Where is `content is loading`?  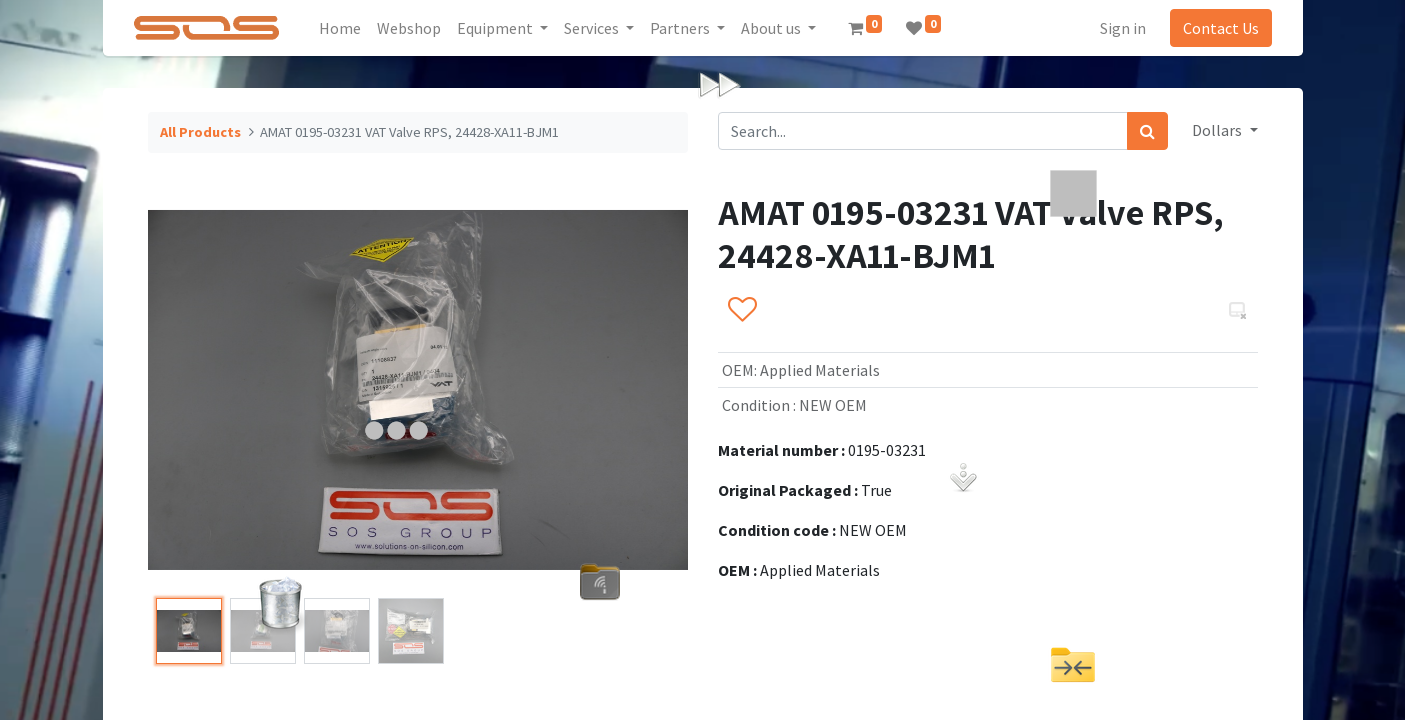
content is loading is located at coordinates (396, 430).